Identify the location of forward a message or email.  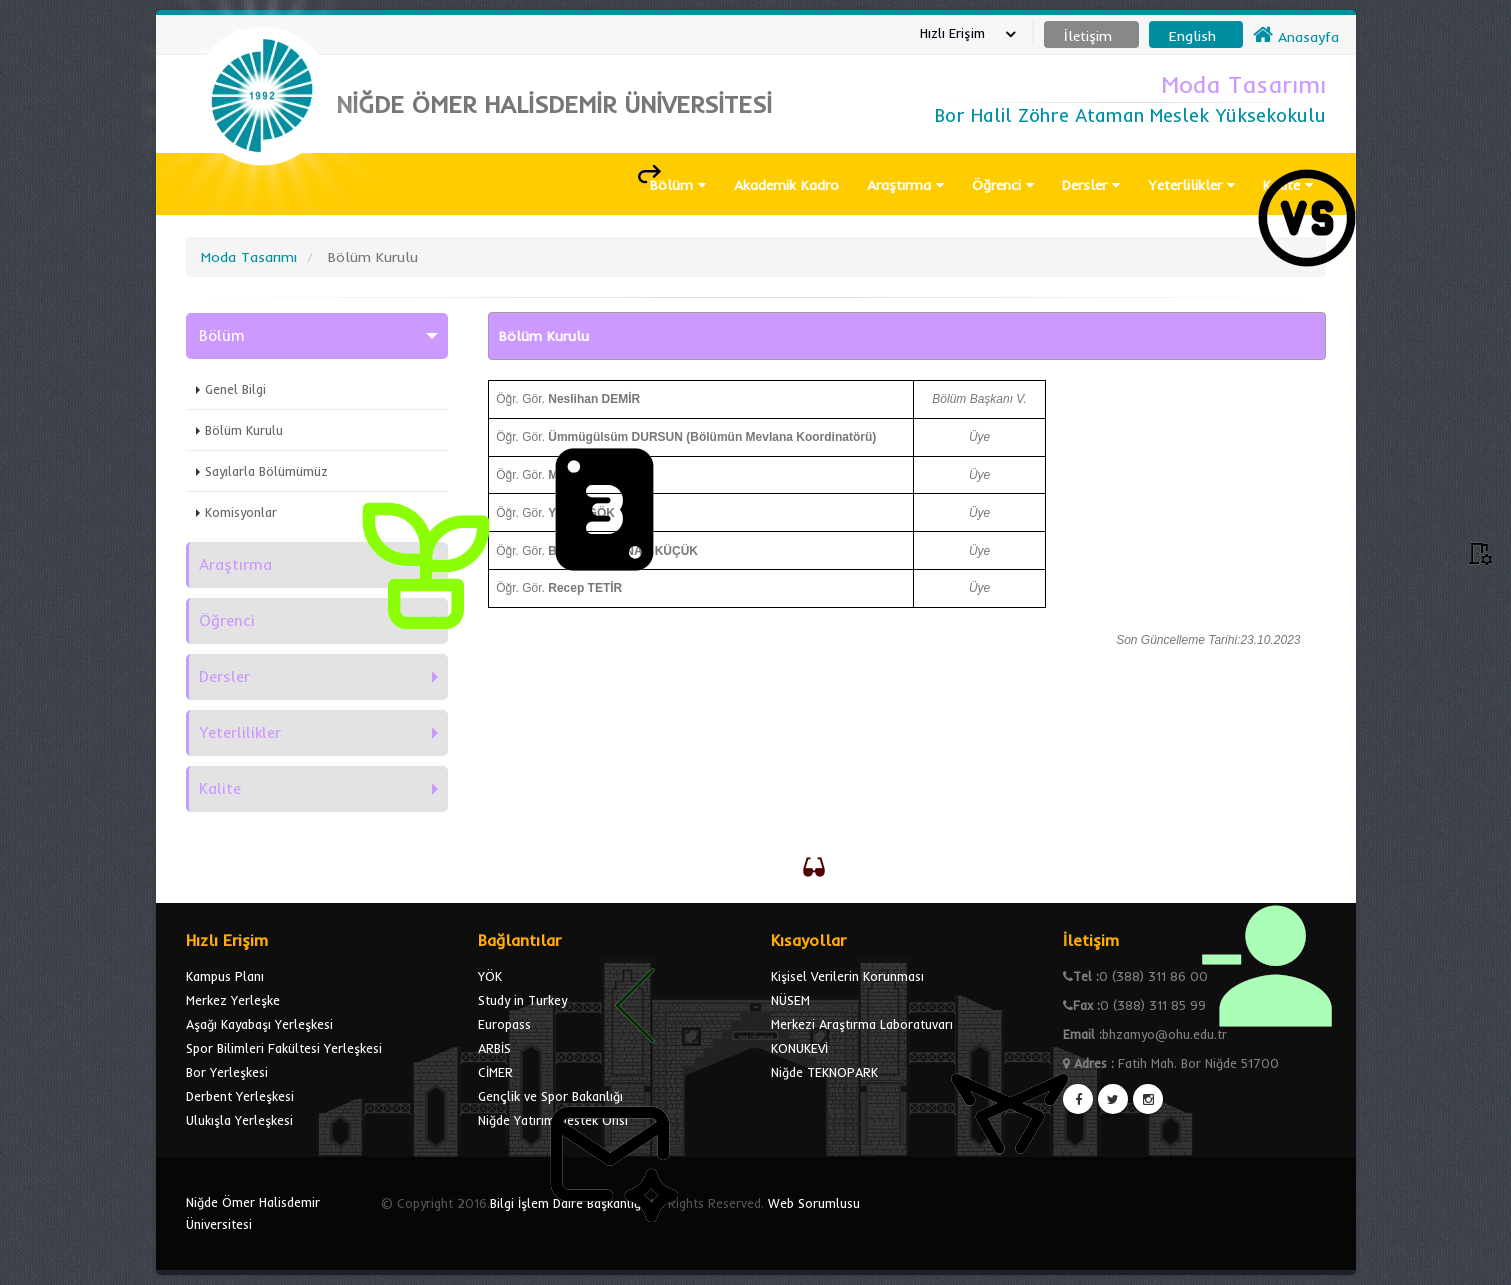
(650, 174).